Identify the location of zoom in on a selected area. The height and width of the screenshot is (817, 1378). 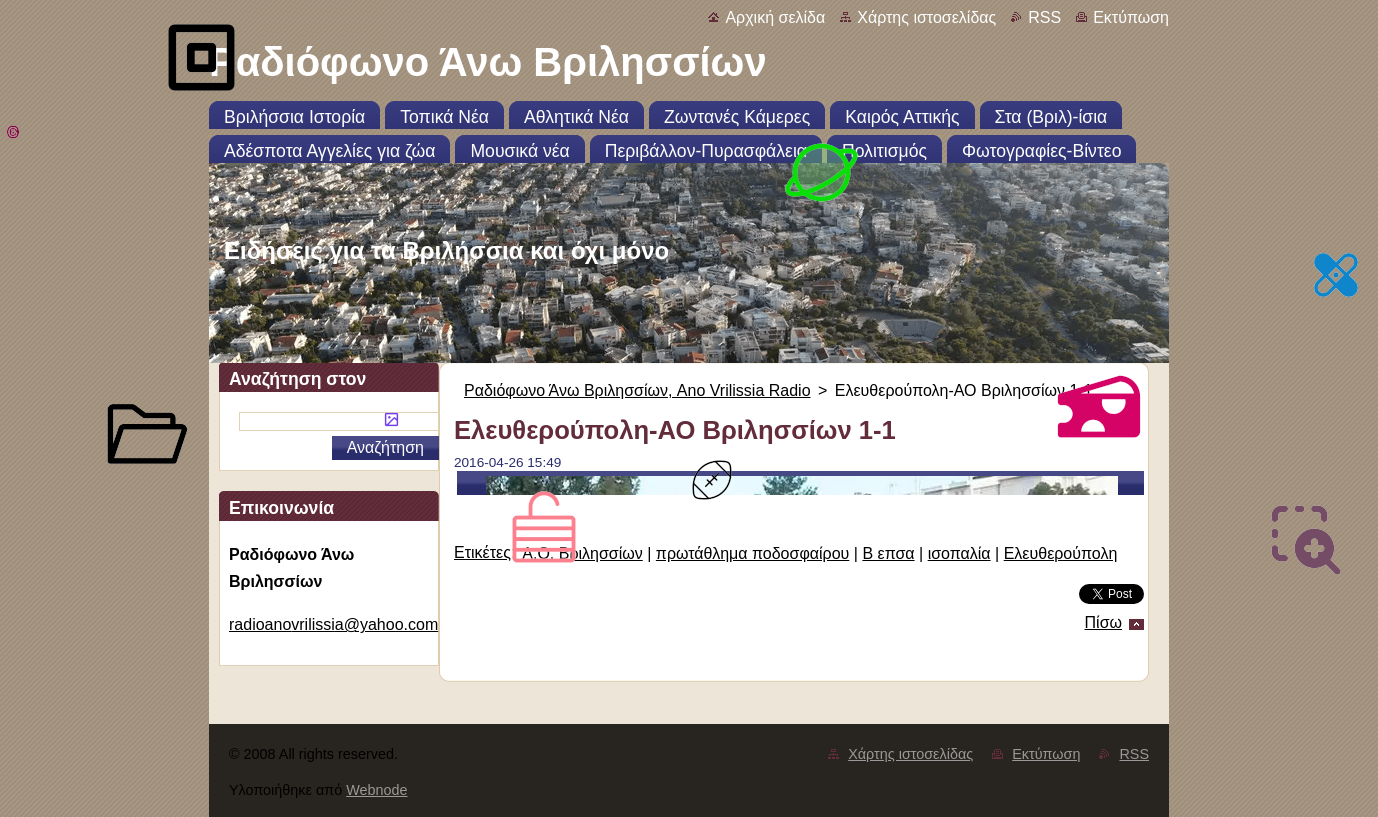
(1304, 538).